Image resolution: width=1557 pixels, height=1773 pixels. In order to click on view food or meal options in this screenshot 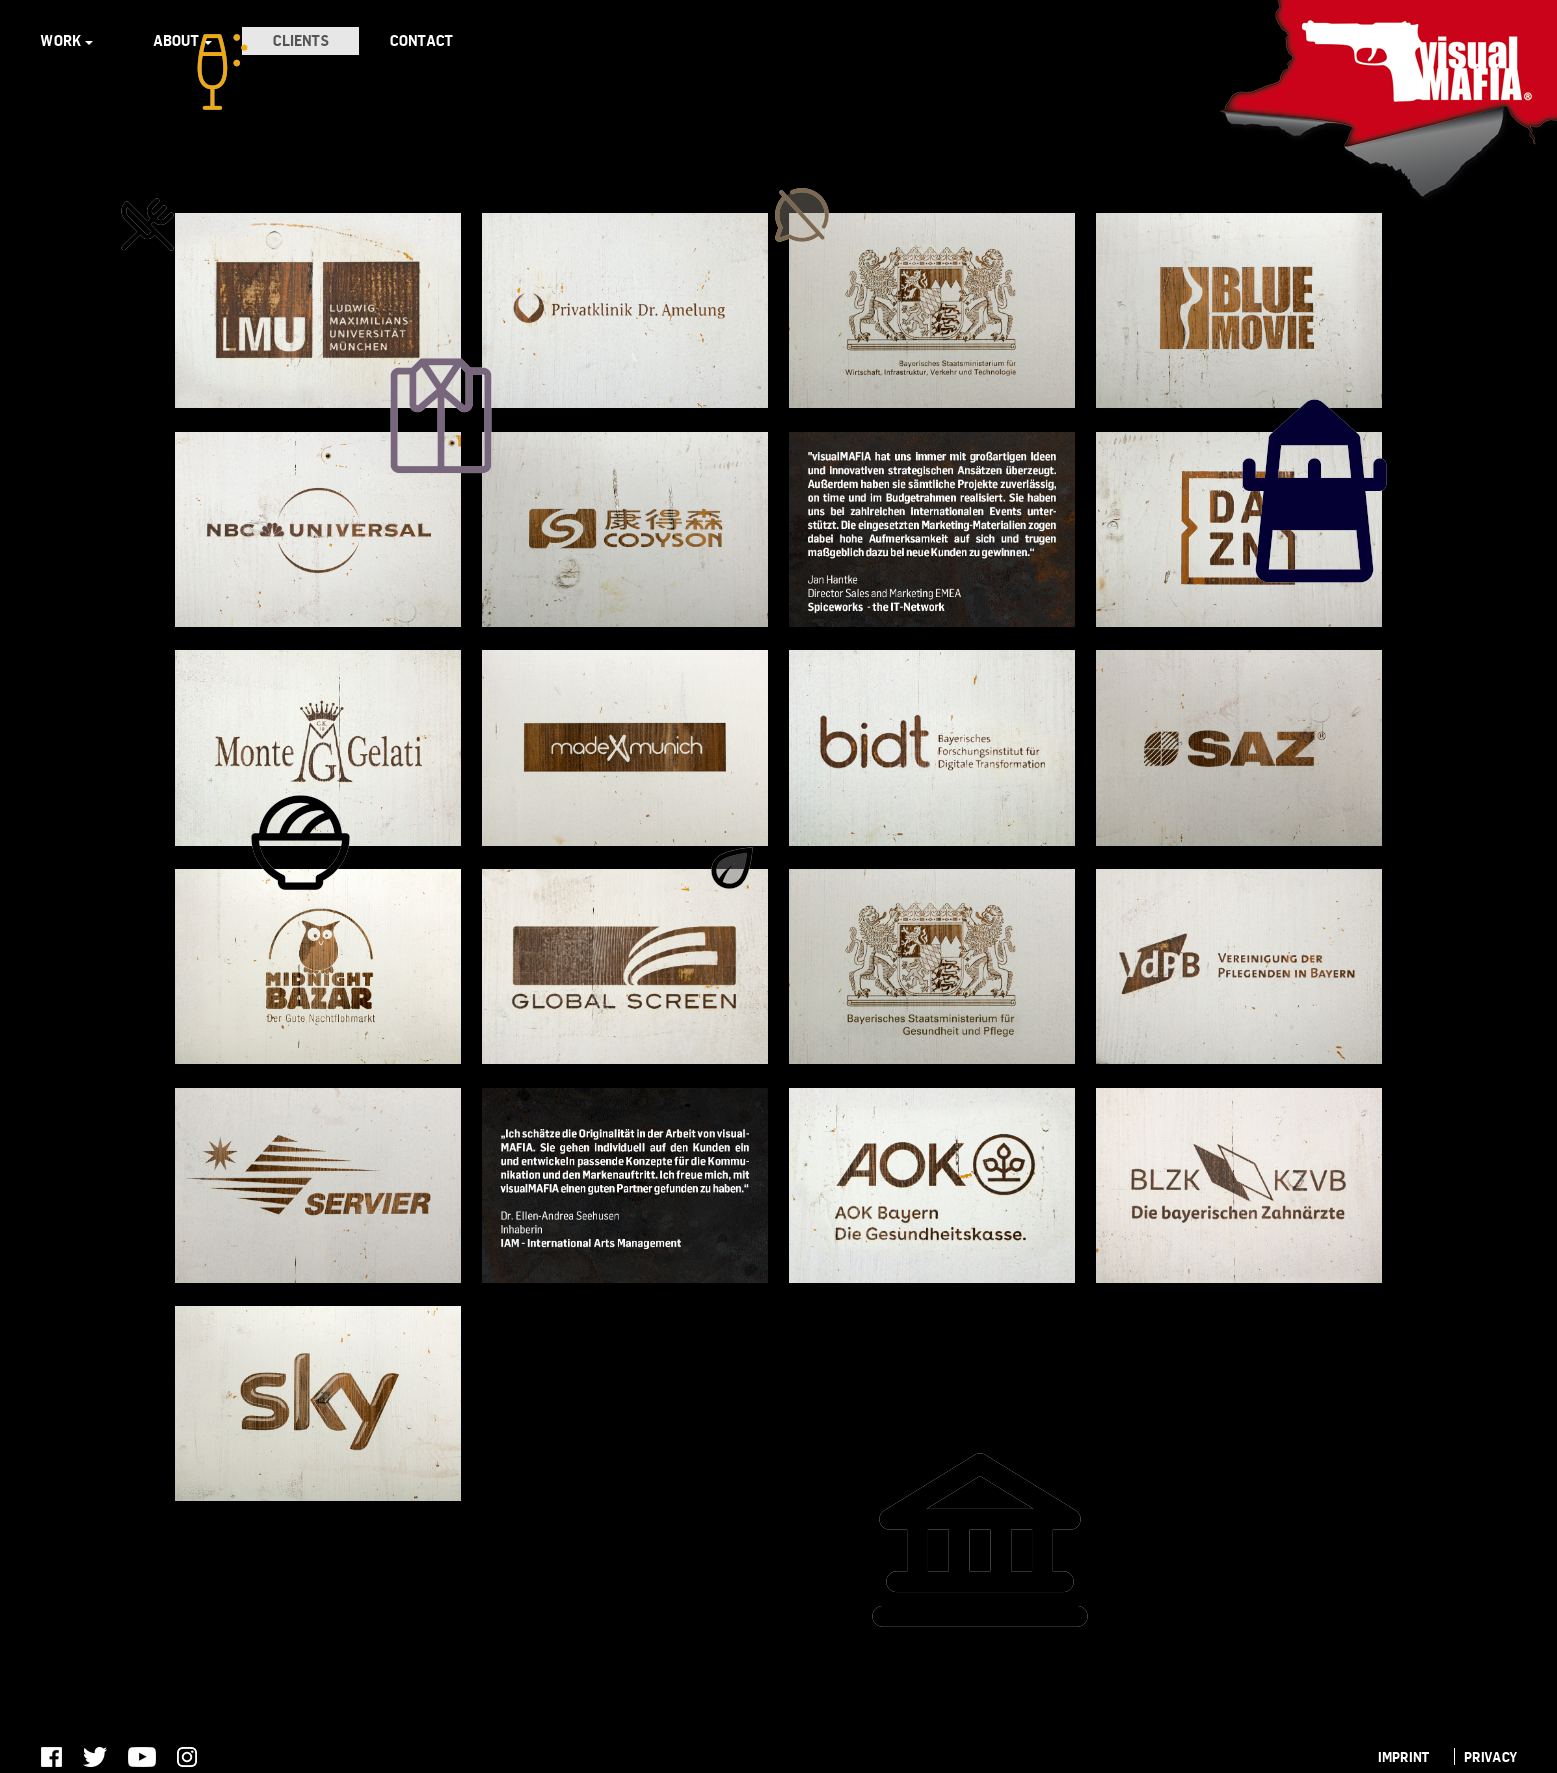, I will do `click(300, 844)`.